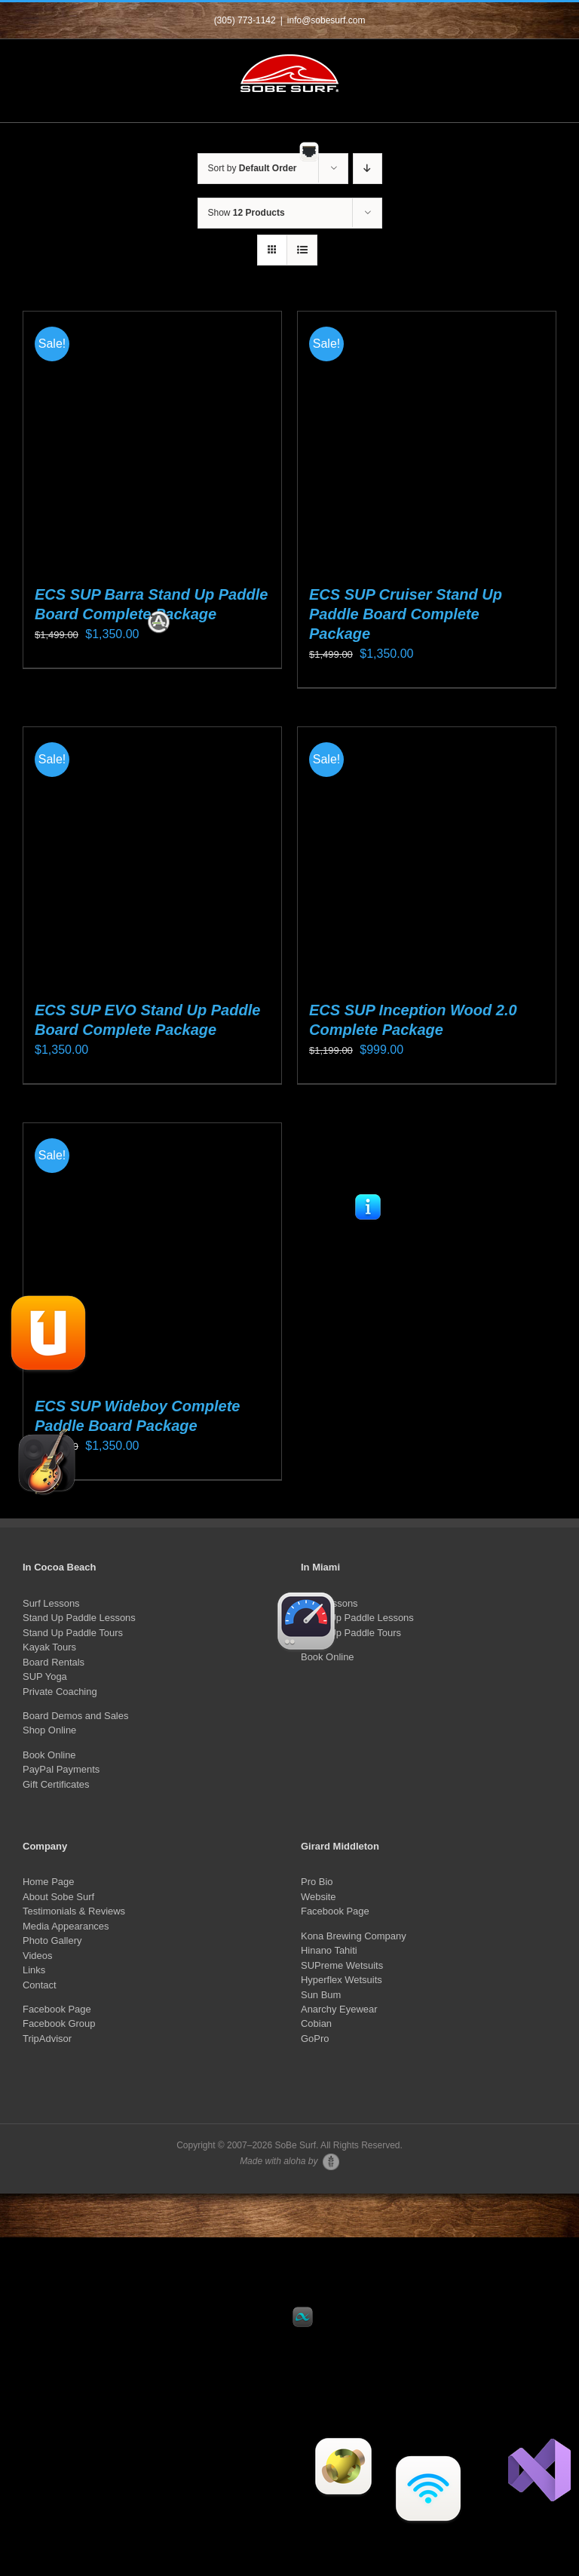 Image resolution: width=579 pixels, height=2576 pixels. Describe the element at coordinates (539, 2470) in the screenshot. I see `open Visual Studio` at that location.